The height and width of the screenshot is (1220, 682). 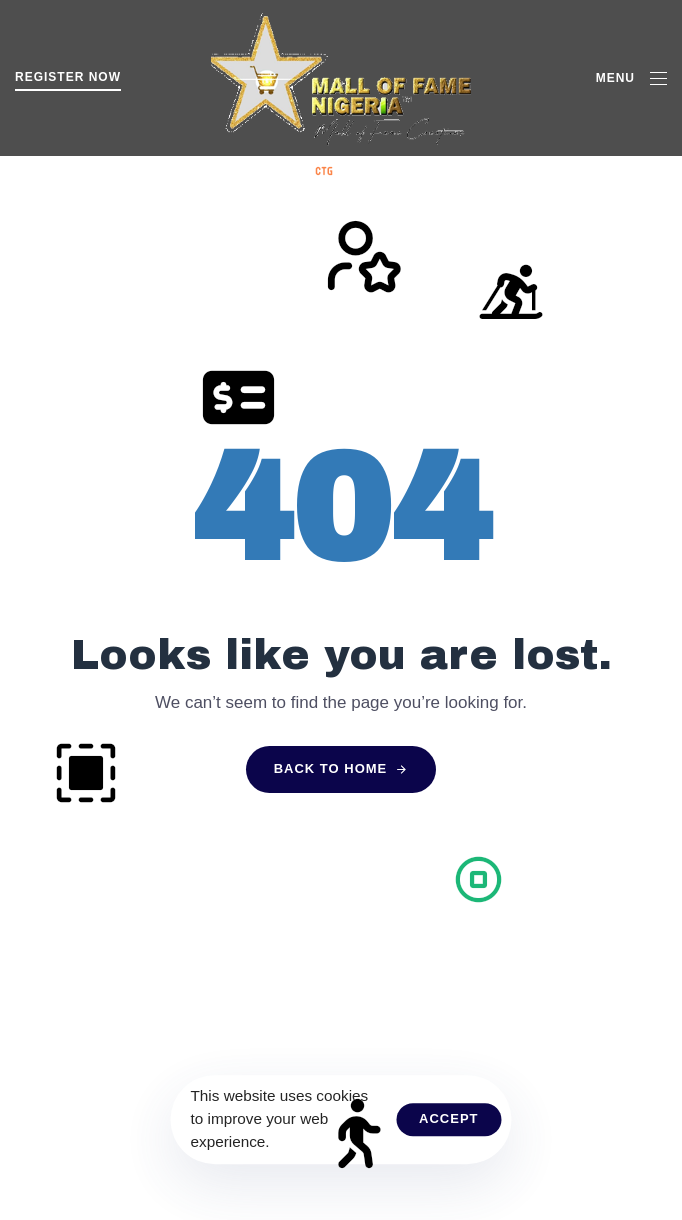 I want to click on stop media playback, so click(x=478, y=879).